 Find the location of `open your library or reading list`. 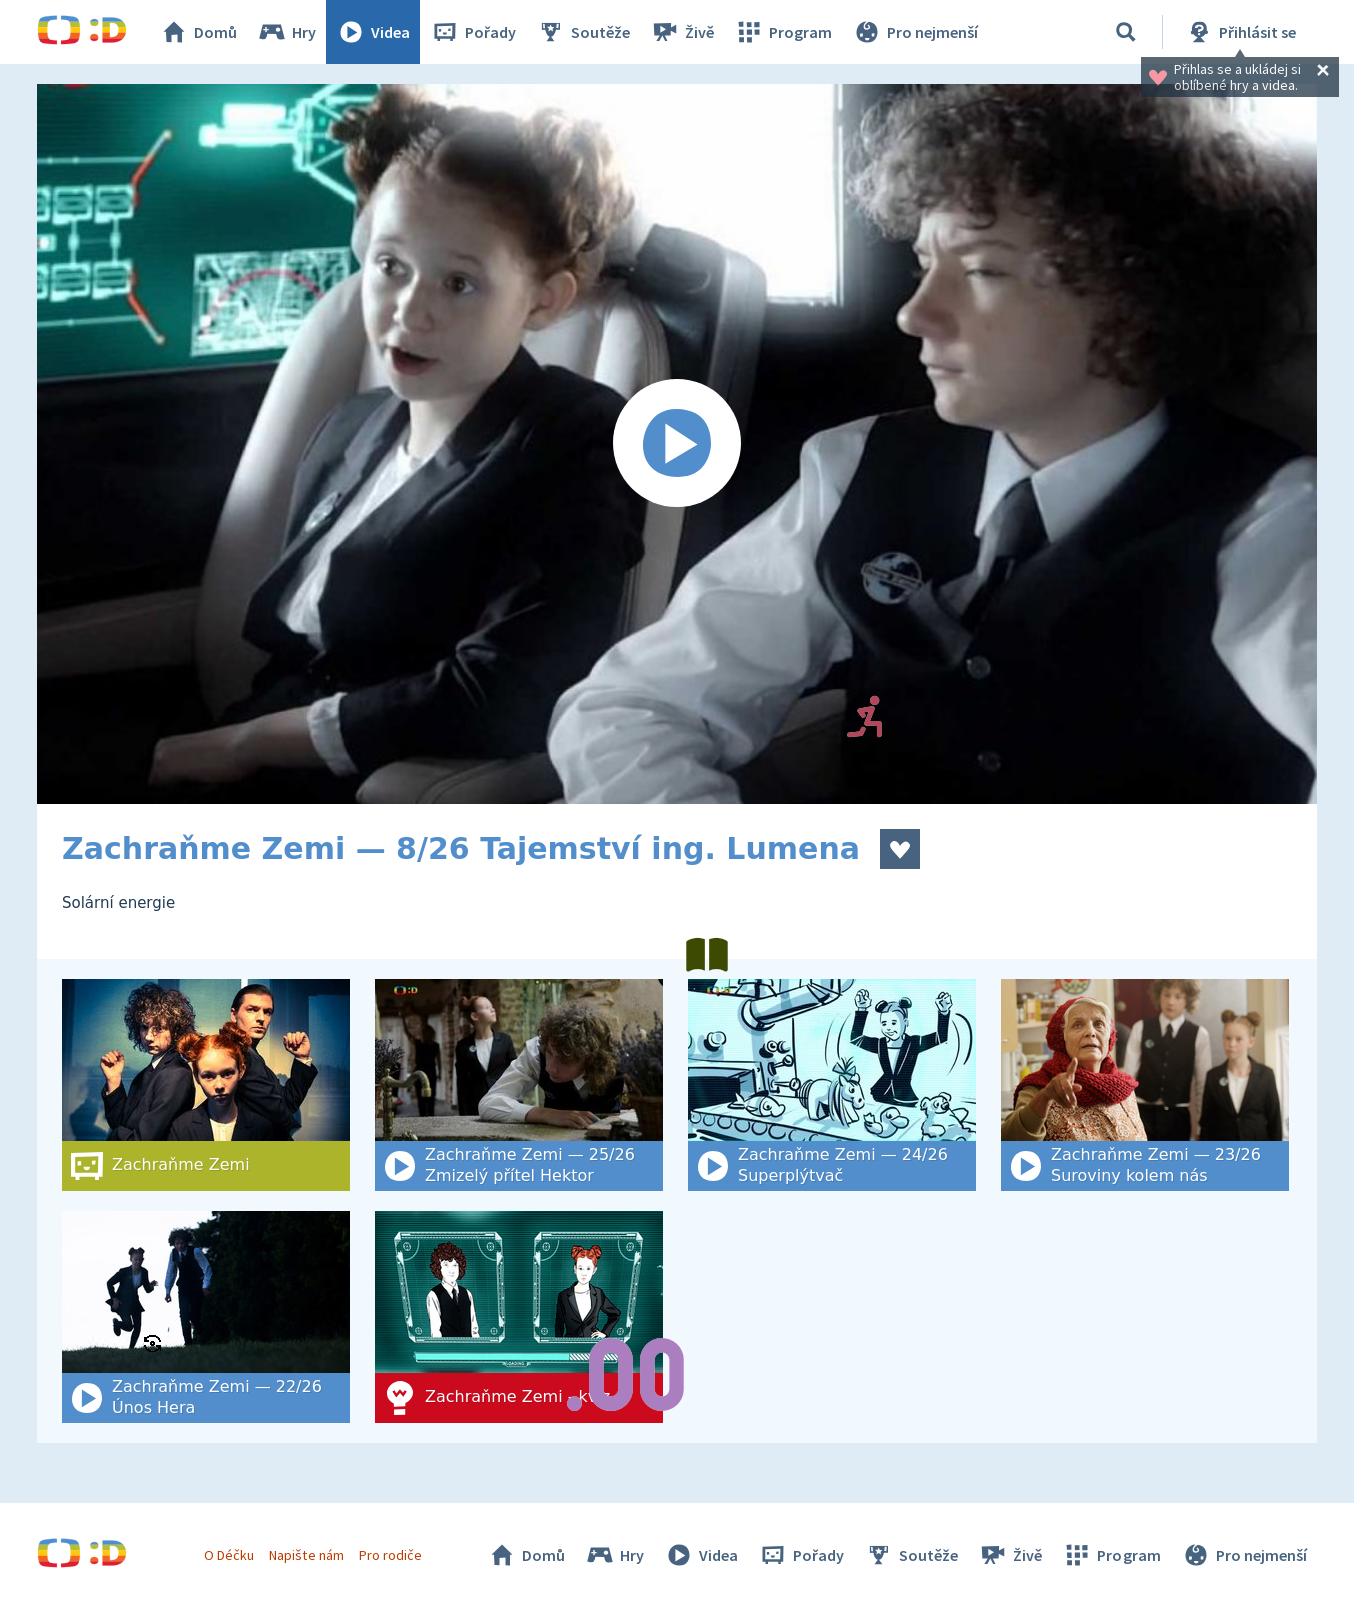

open your library or reading list is located at coordinates (707, 955).